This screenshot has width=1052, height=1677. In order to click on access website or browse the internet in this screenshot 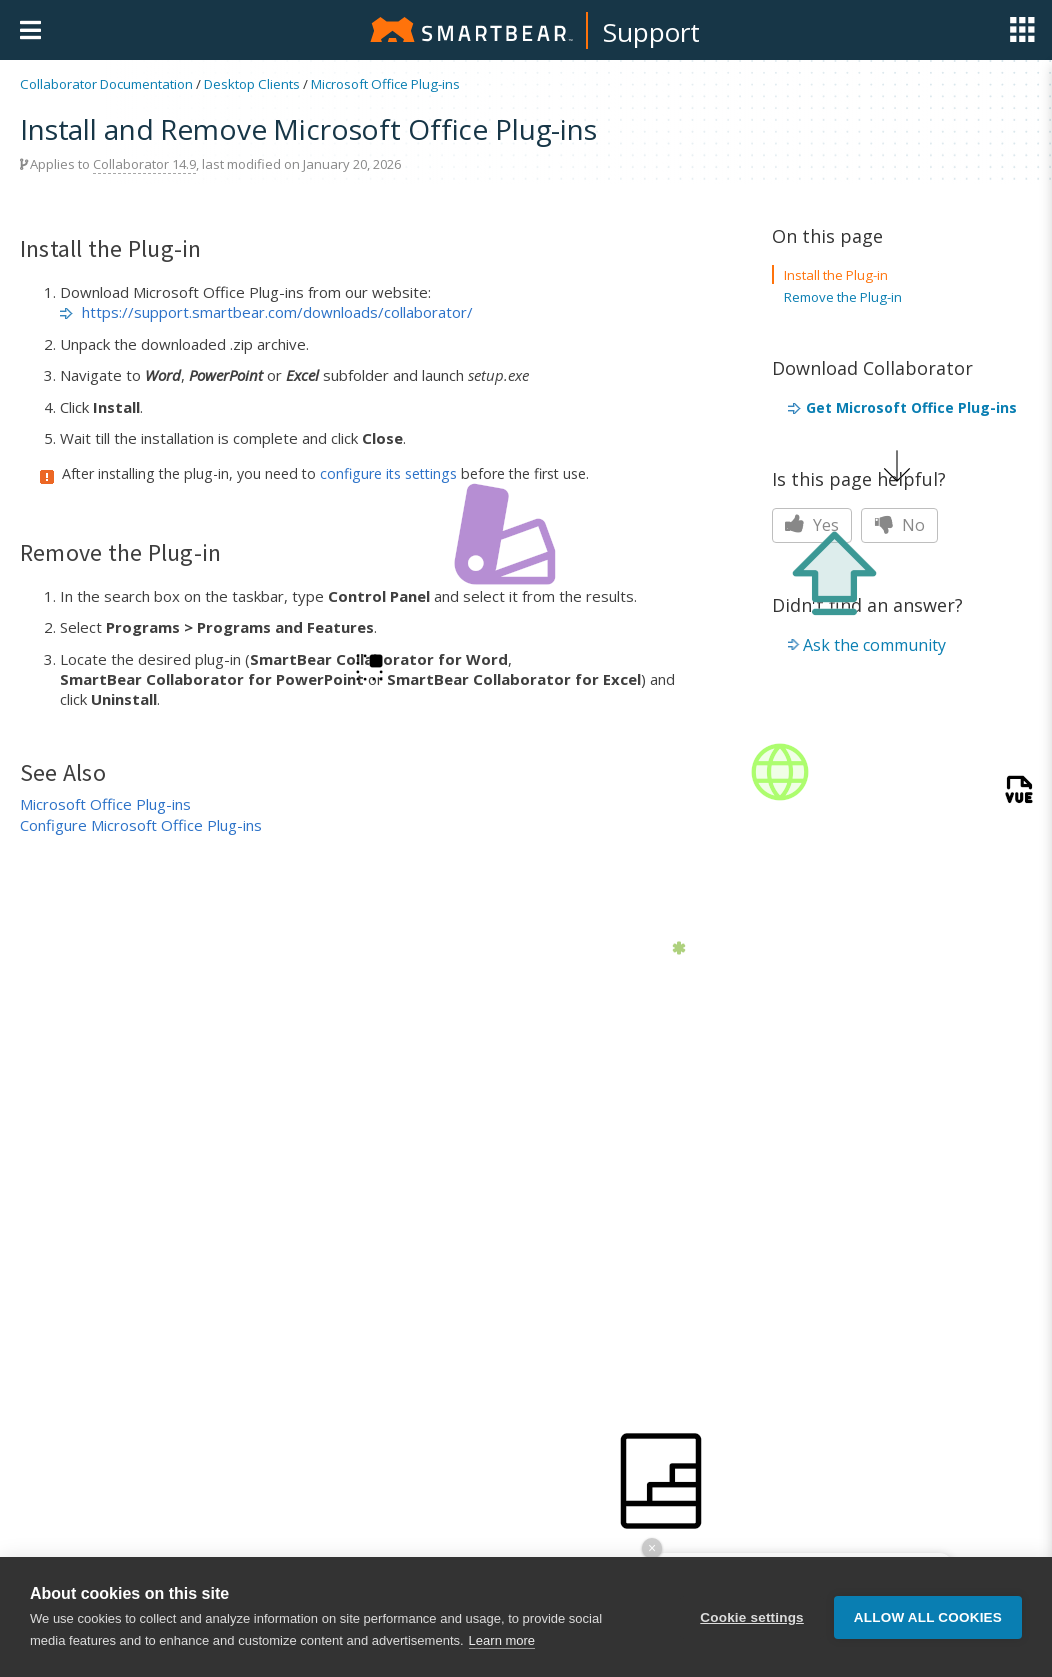, I will do `click(780, 772)`.